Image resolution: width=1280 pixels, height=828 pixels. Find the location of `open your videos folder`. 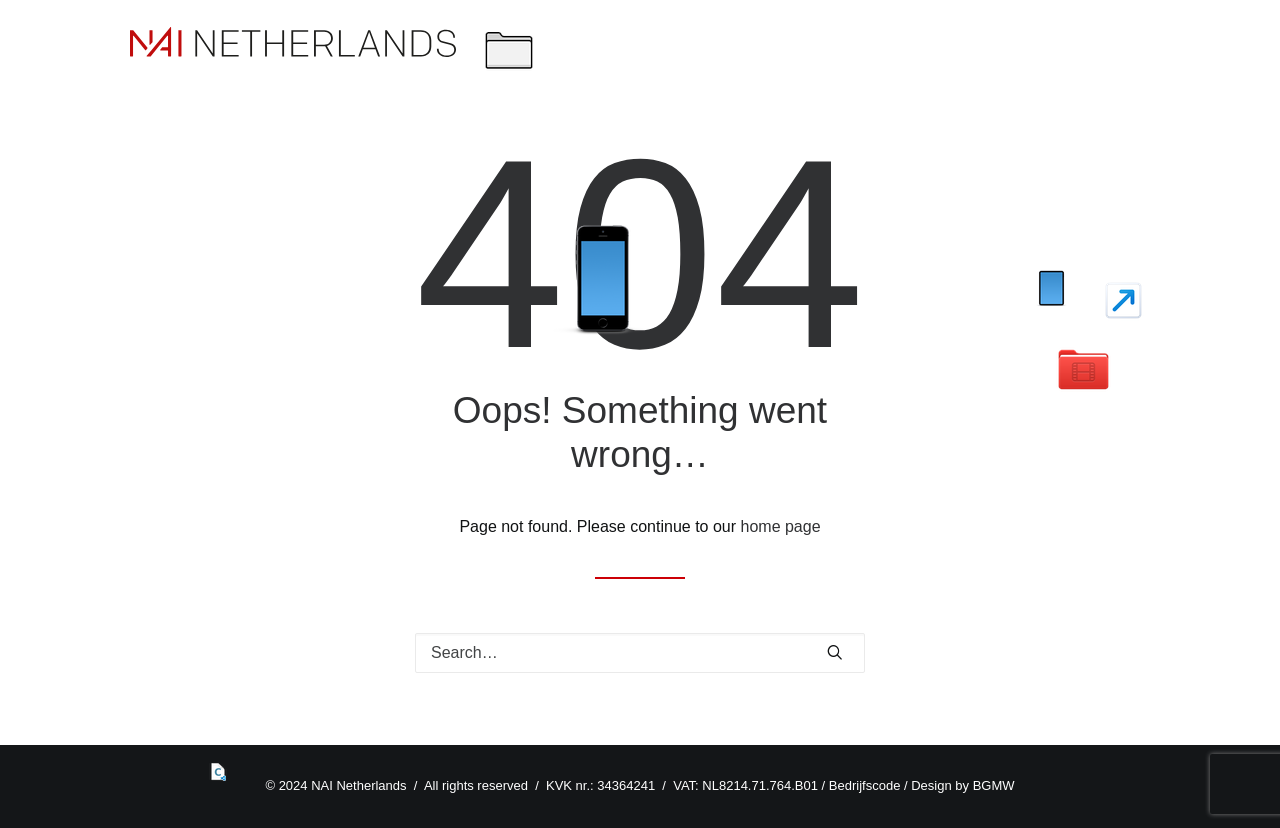

open your videos folder is located at coordinates (1083, 369).